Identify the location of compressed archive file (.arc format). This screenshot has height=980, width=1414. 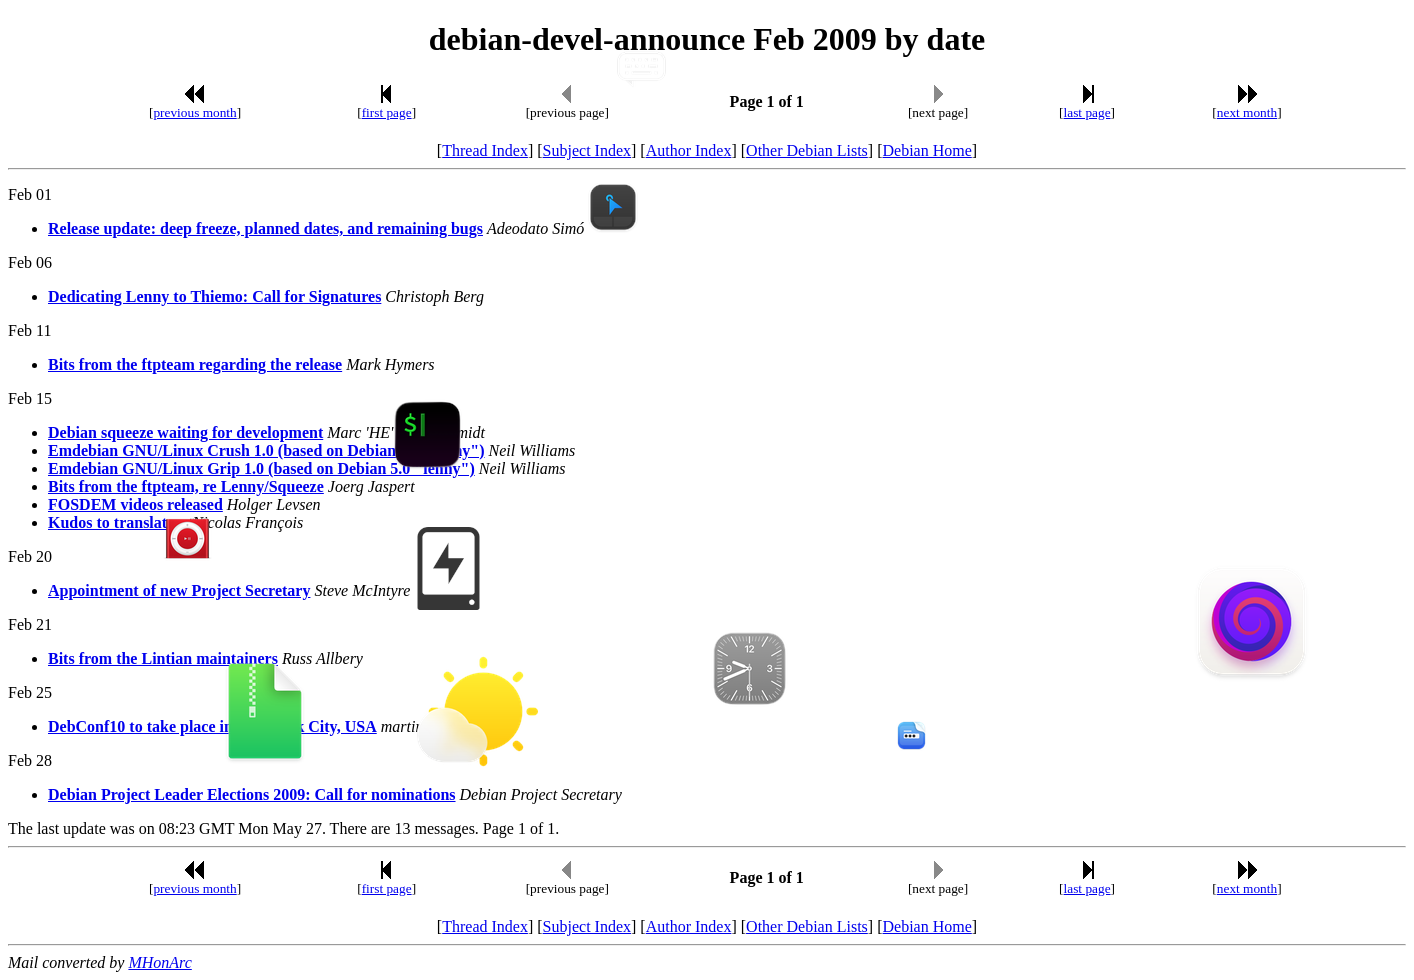
(265, 713).